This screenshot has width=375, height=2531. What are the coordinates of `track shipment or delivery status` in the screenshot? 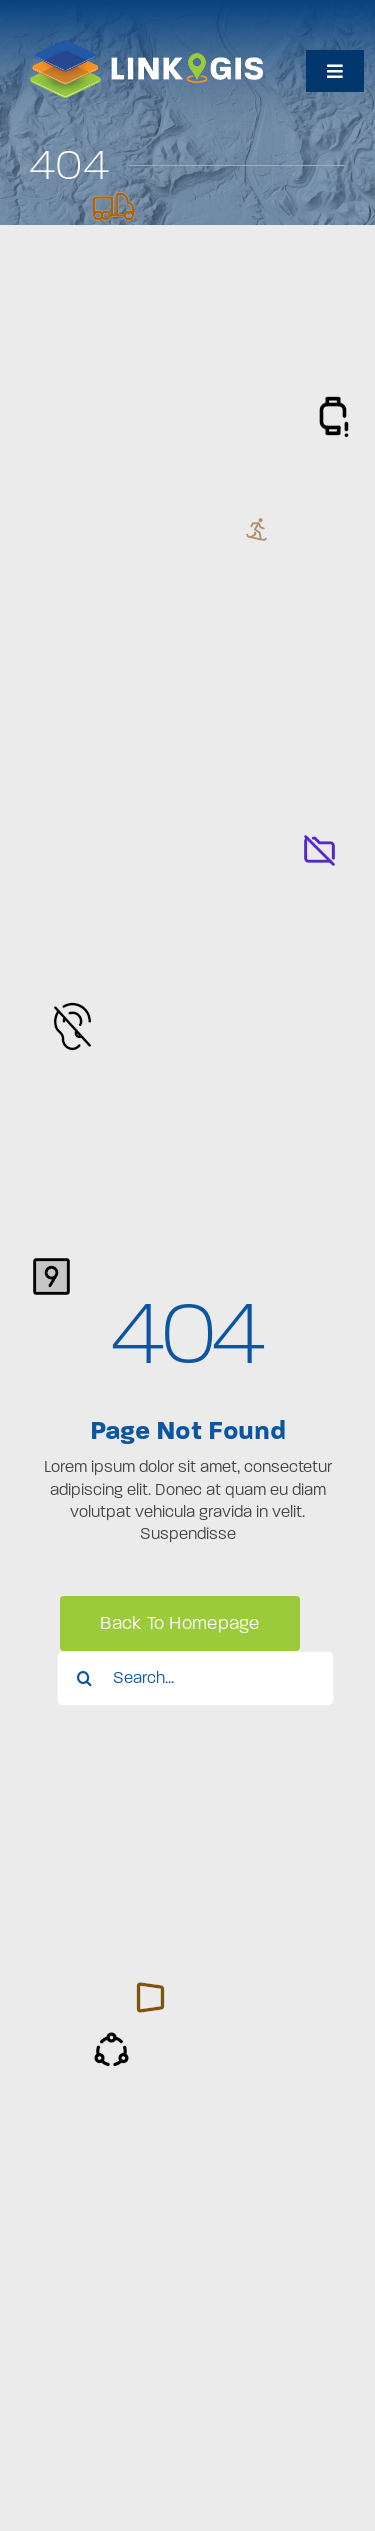 It's located at (113, 206).